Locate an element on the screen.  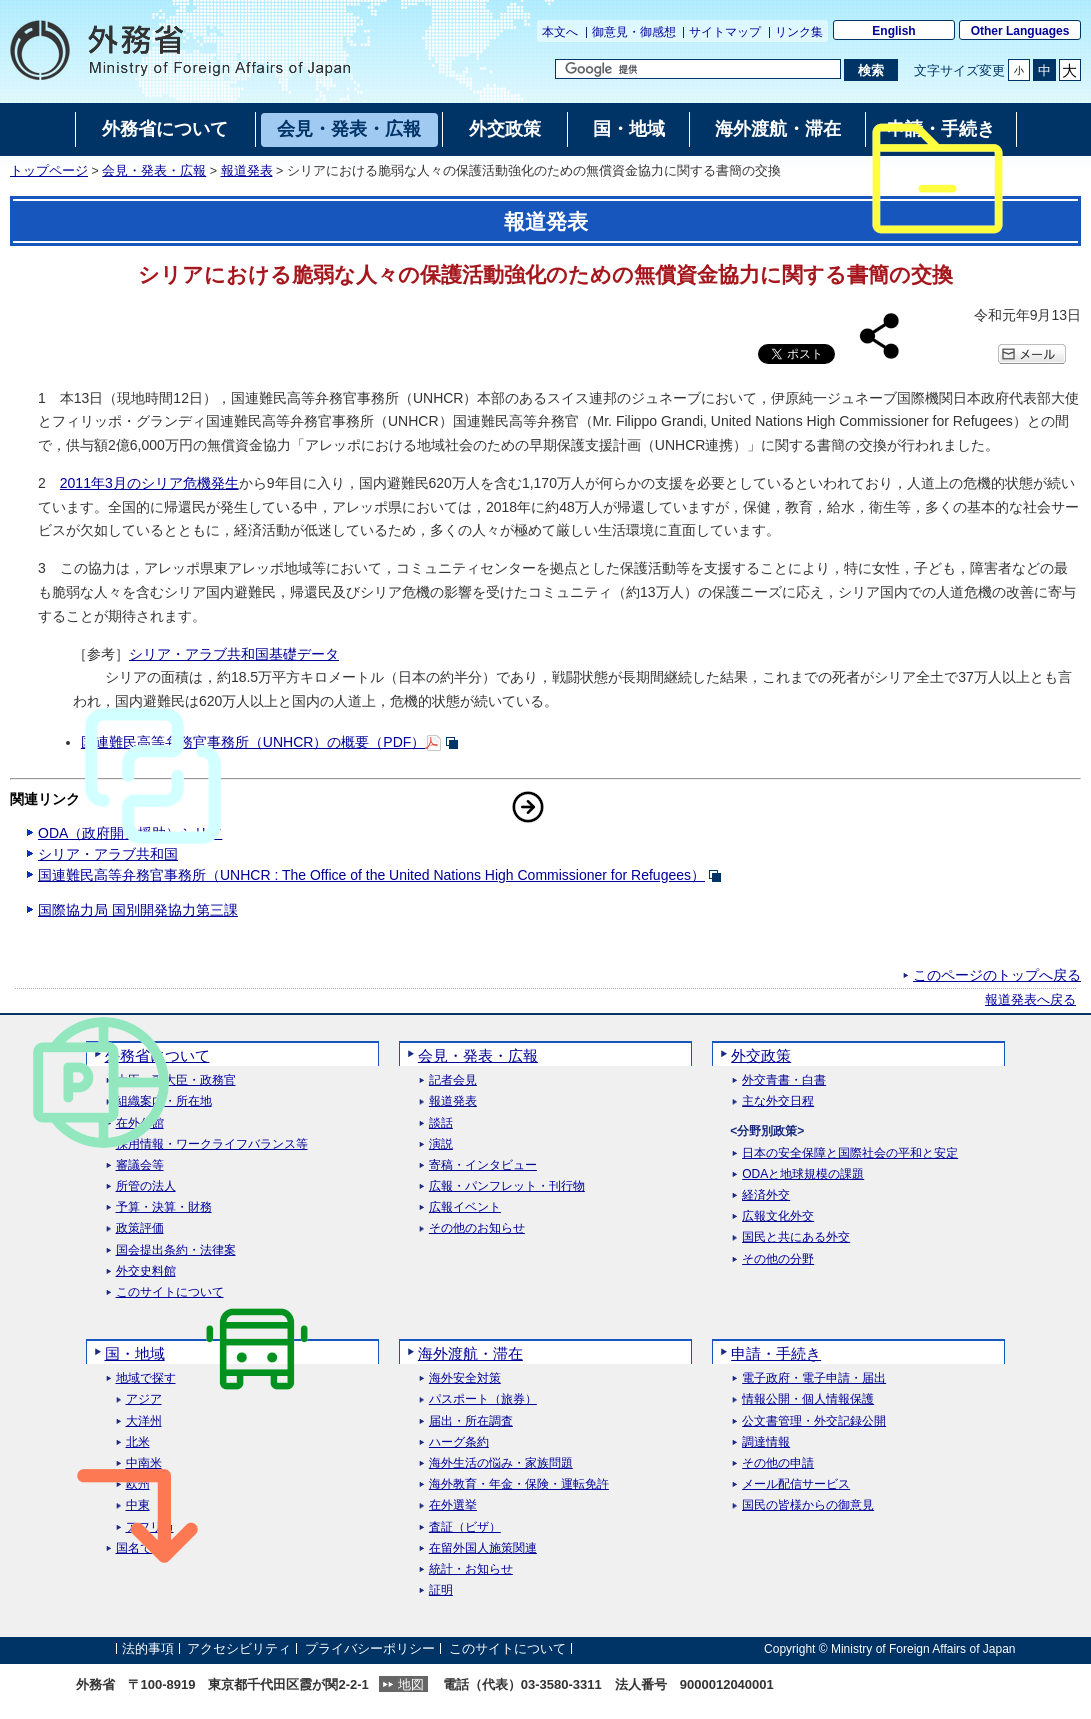
move content right then down is located at coordinates (137, 1511).